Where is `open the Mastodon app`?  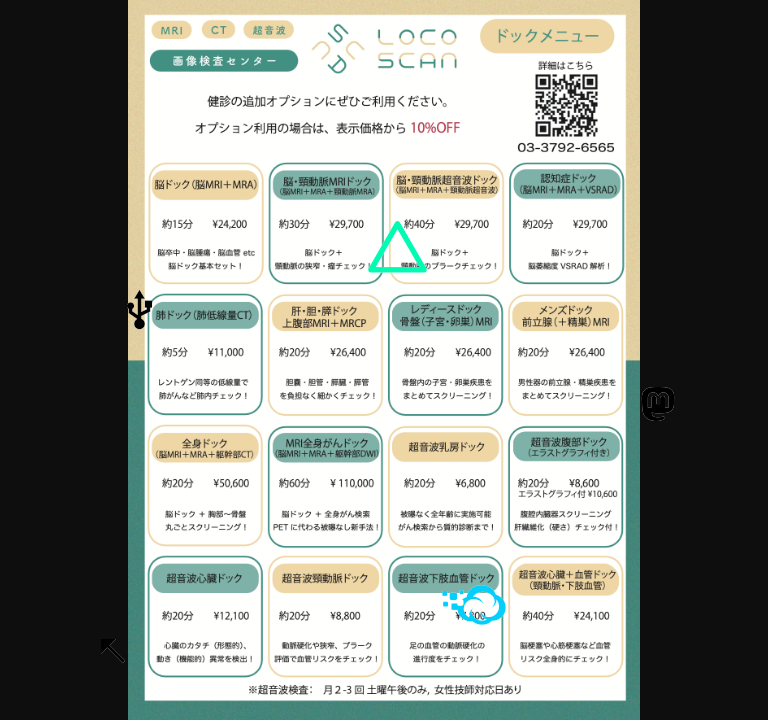 open the Mastodon app is located at coordinates (658, 404).